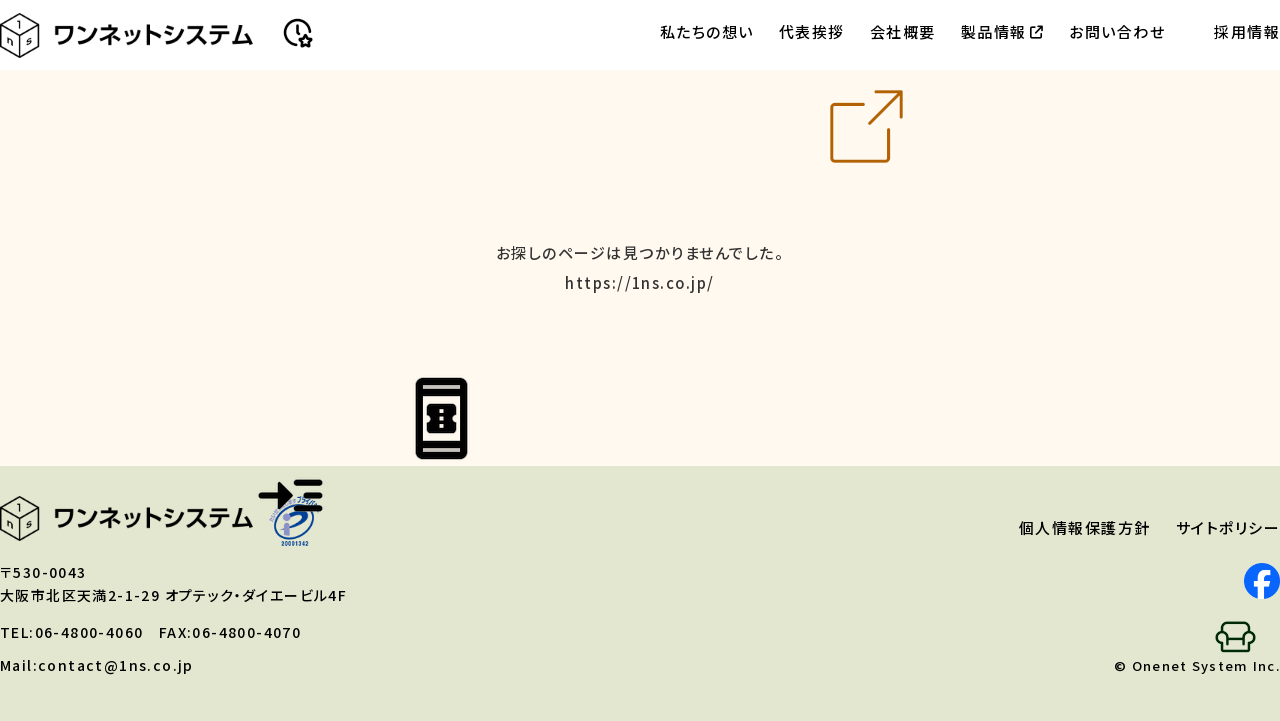  I want to click on open link in new window or tab, so click(866, 126).